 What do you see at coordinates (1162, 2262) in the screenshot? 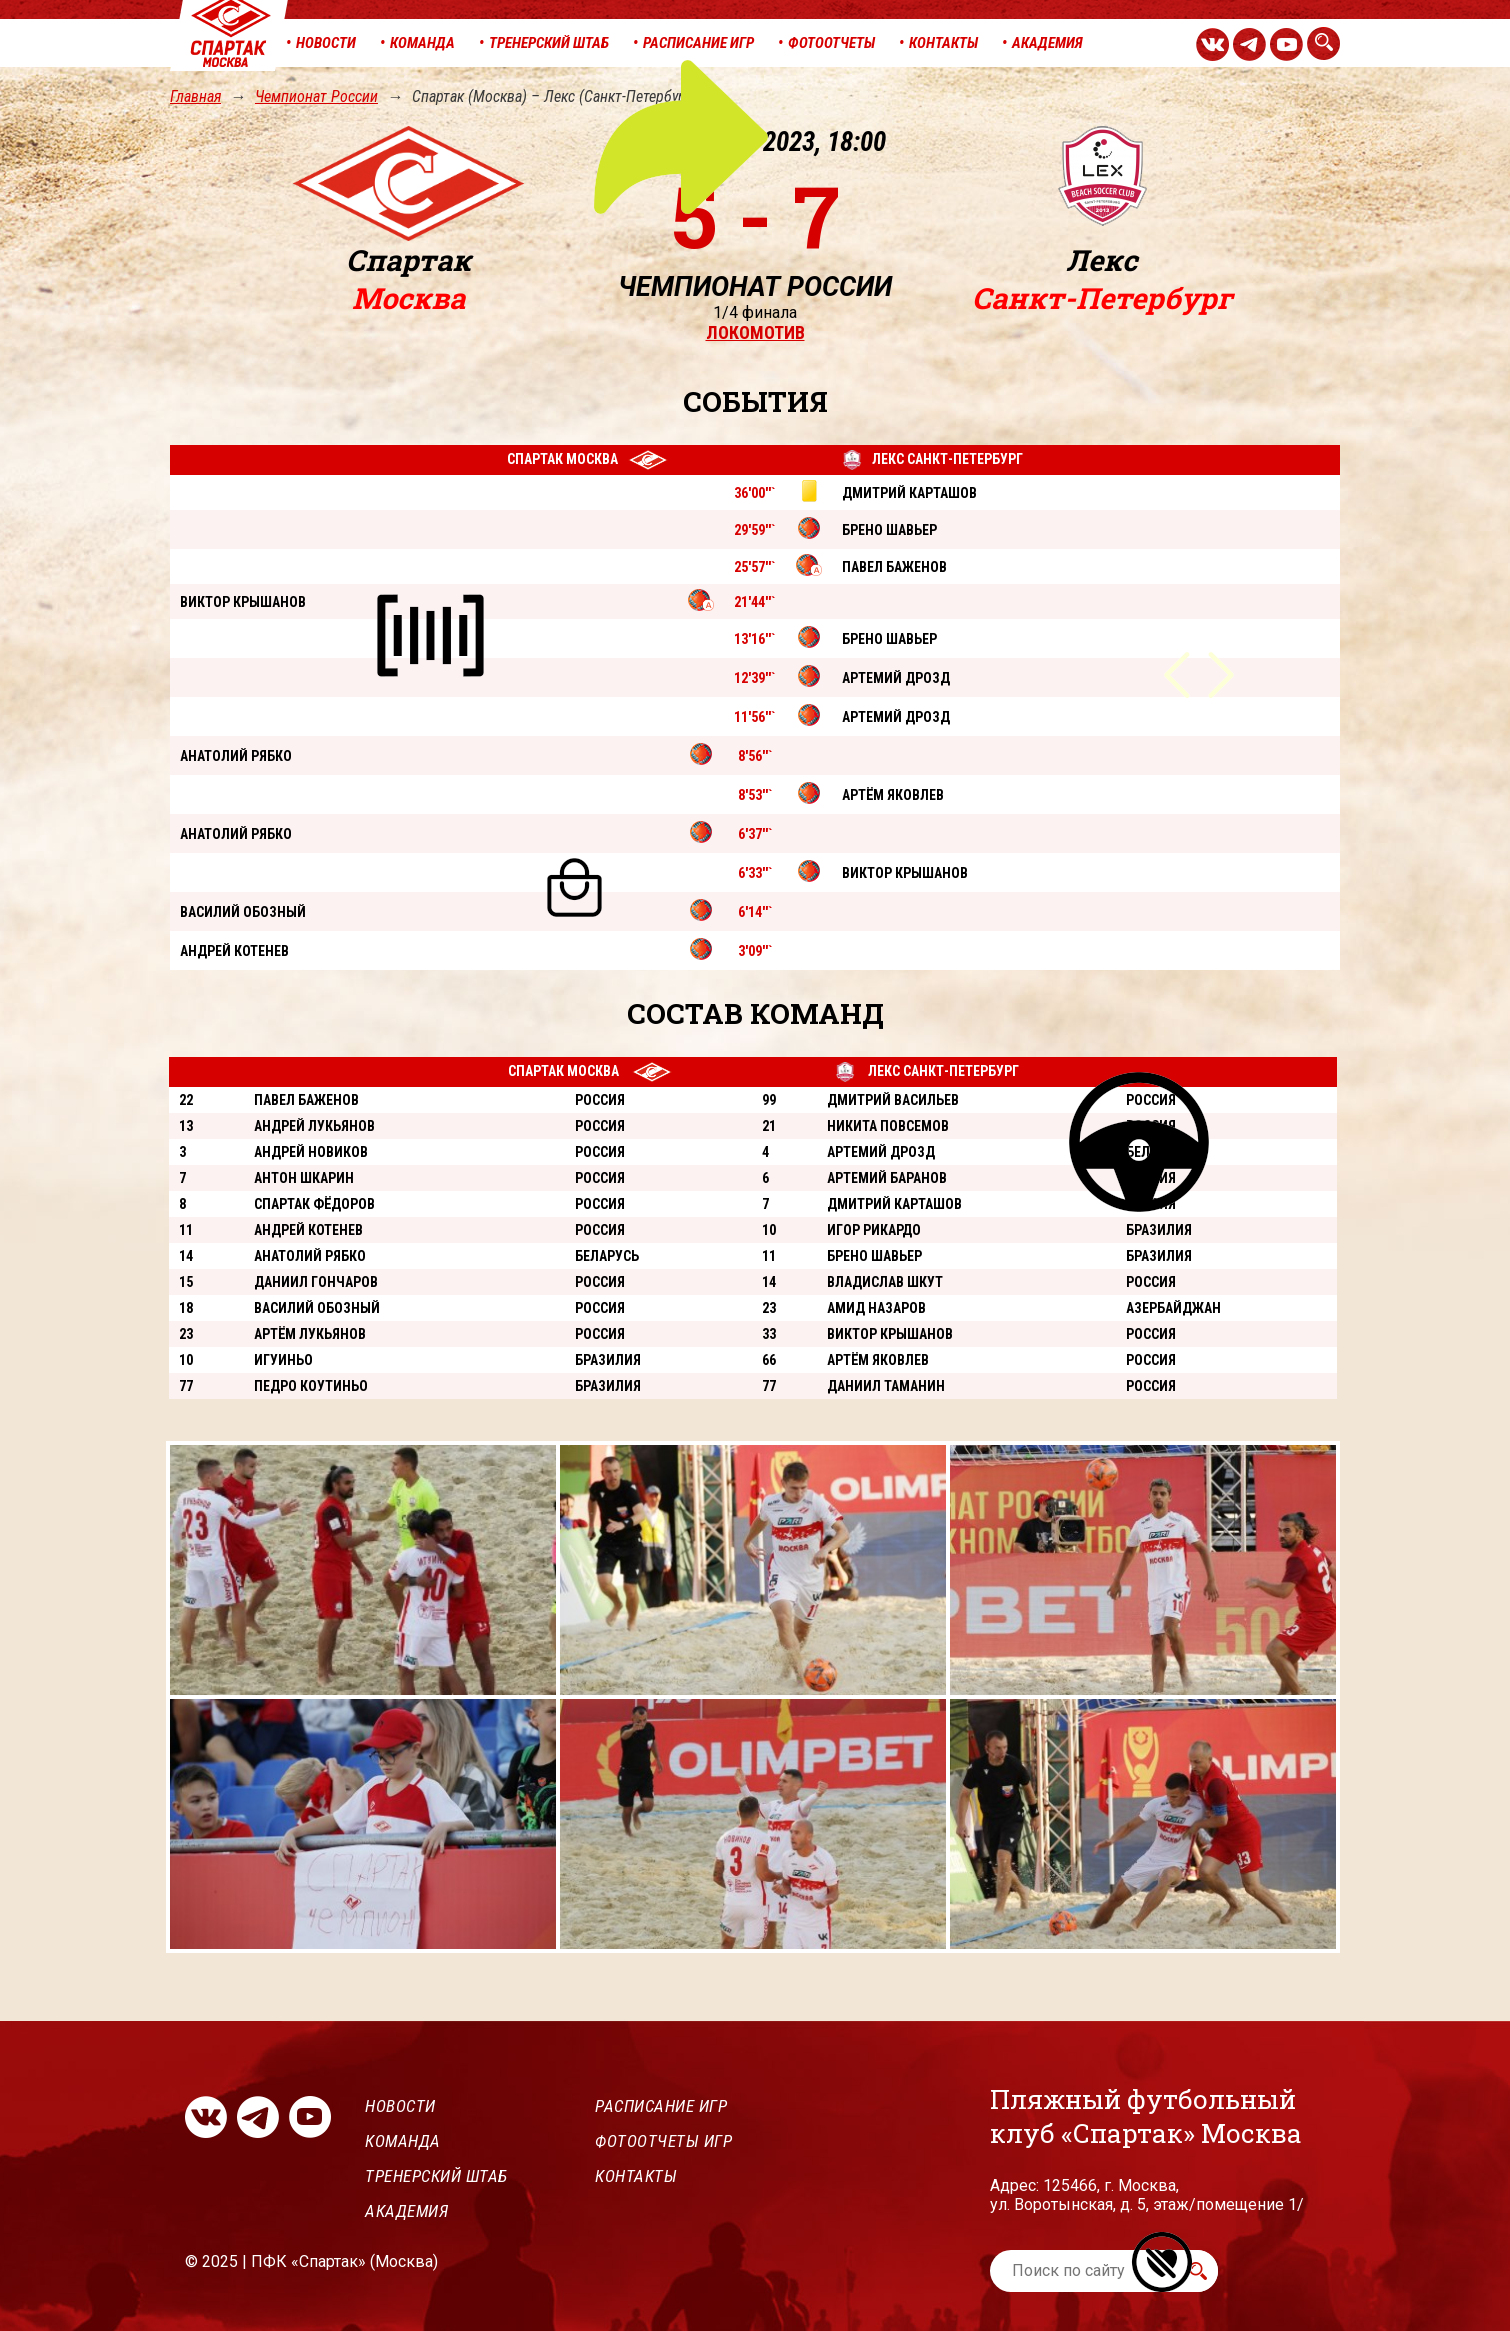
I see `remove from favorites` at bounding box center [1162, 2262].